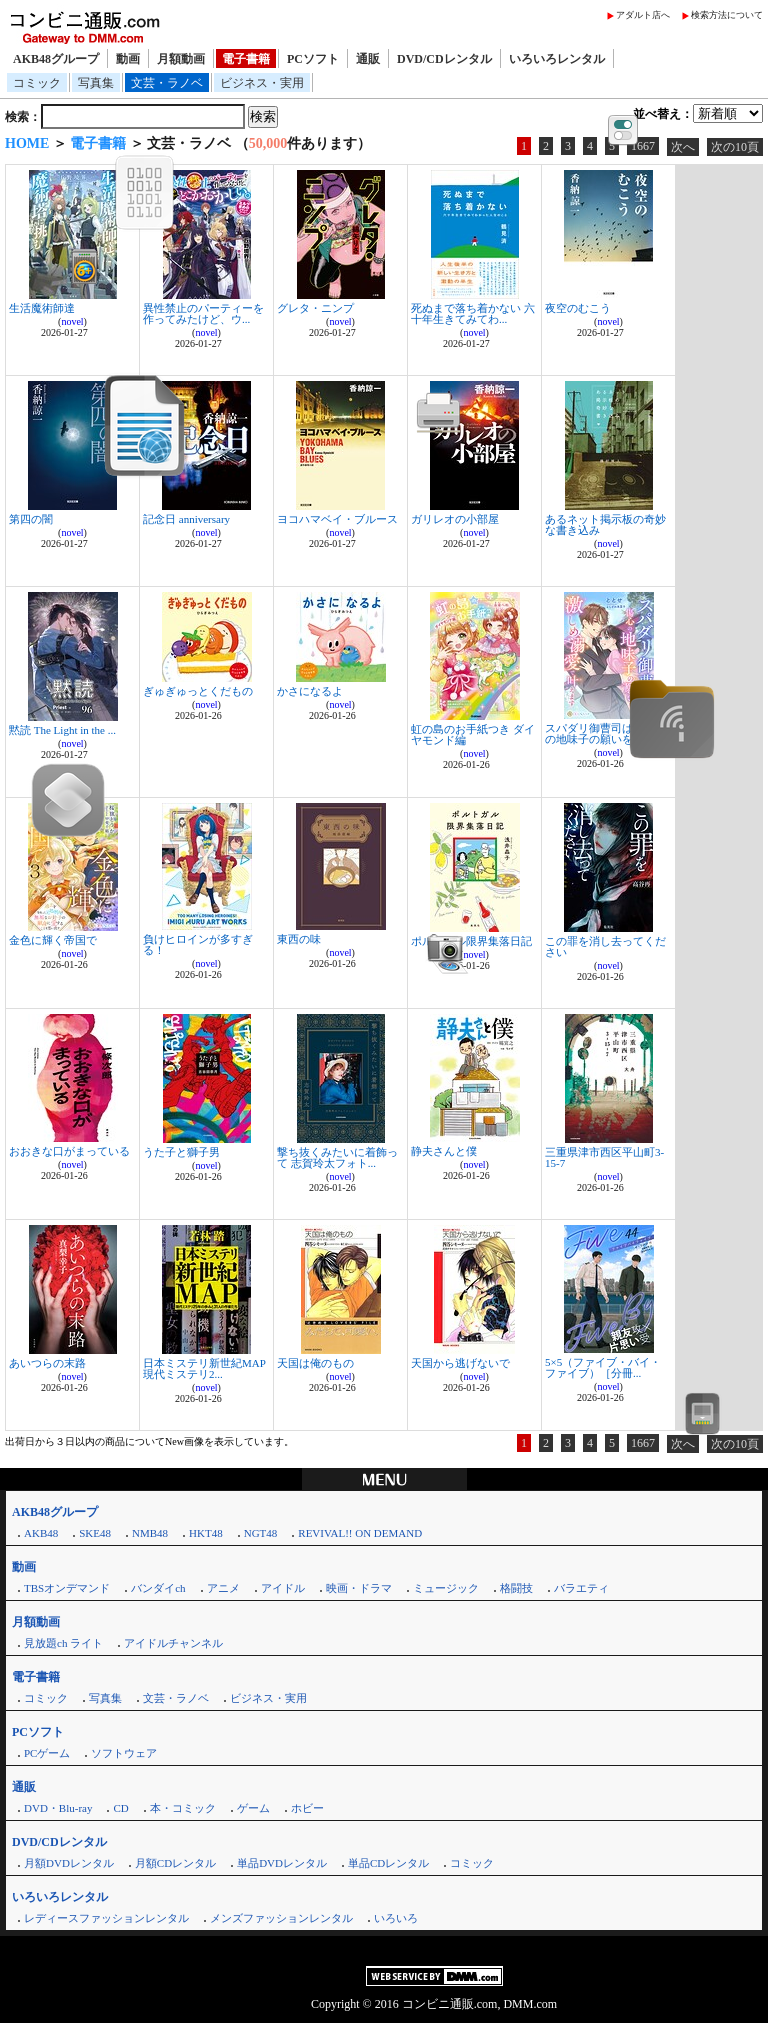 Image resolution: width=768 pixels, height=2023 pixels. I want to click on open the shortcuts app, so click(68, 800).